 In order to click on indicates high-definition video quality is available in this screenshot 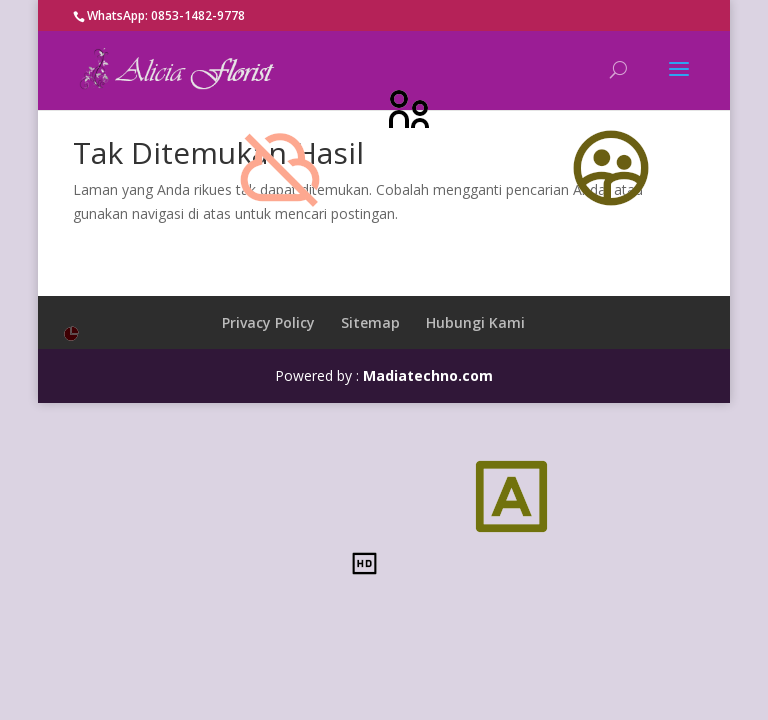, I will do `click(364, 563)`.